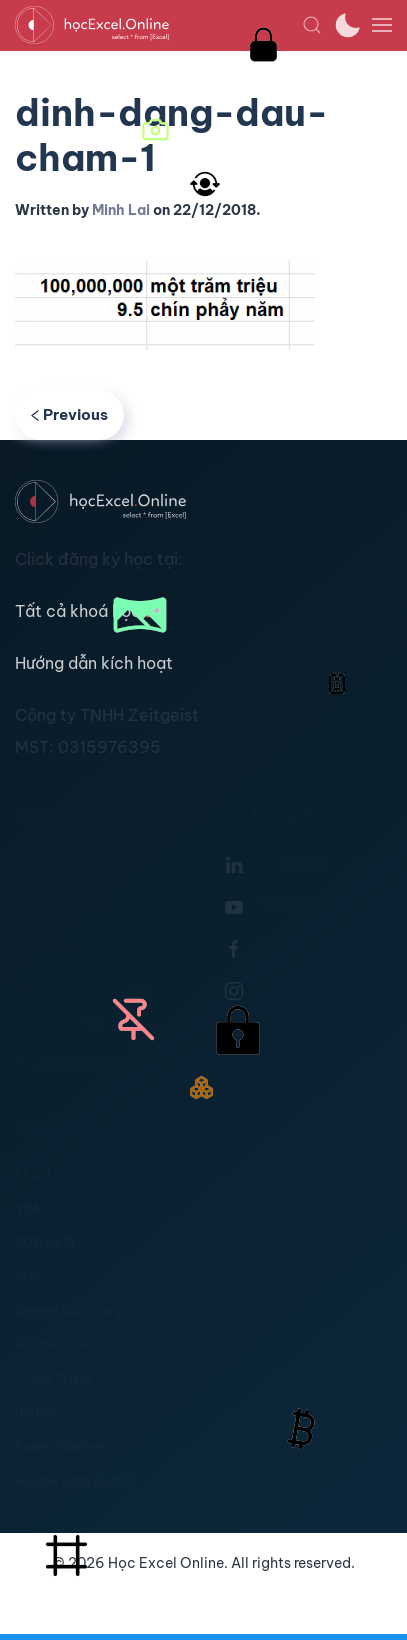  What do you see at coordinates (66, 1555) in the screenshot?
I see `adjust or define a crop area` at bounding box center [66, 1555].